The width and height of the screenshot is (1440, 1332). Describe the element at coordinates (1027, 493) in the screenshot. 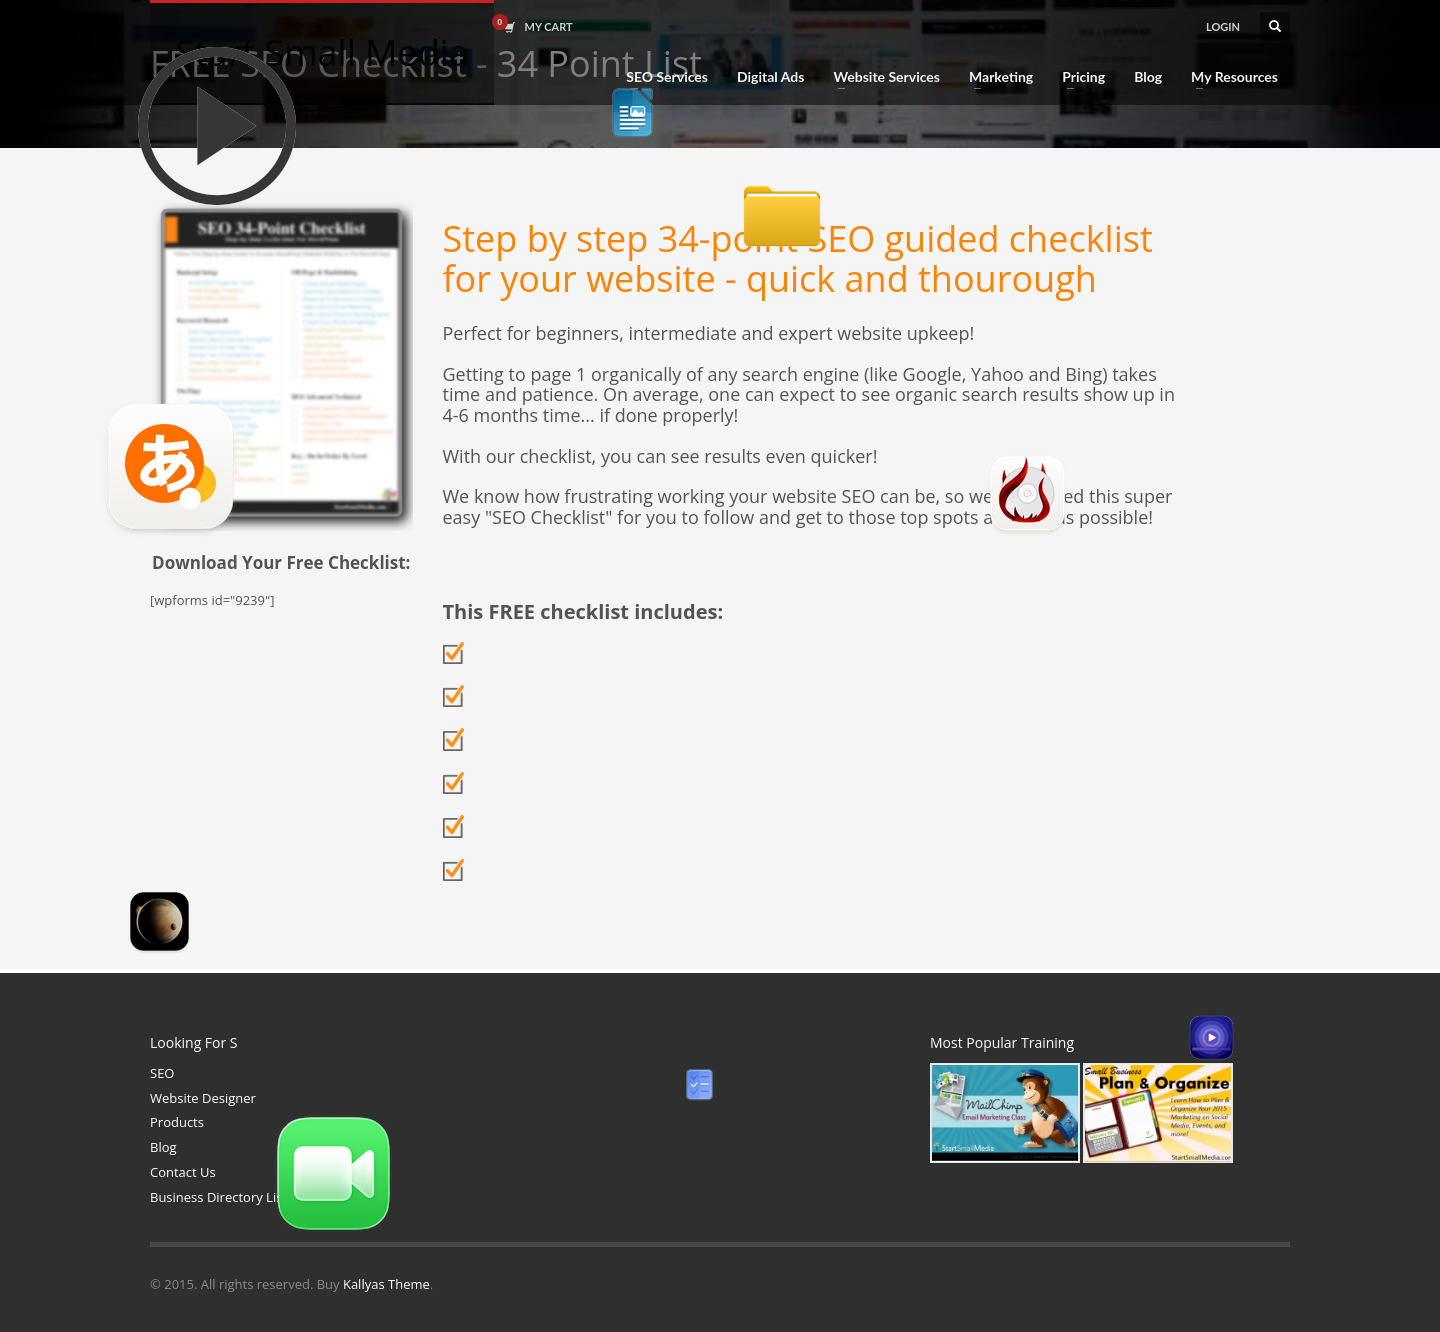

I see `open brasero disc burning application` at that location.